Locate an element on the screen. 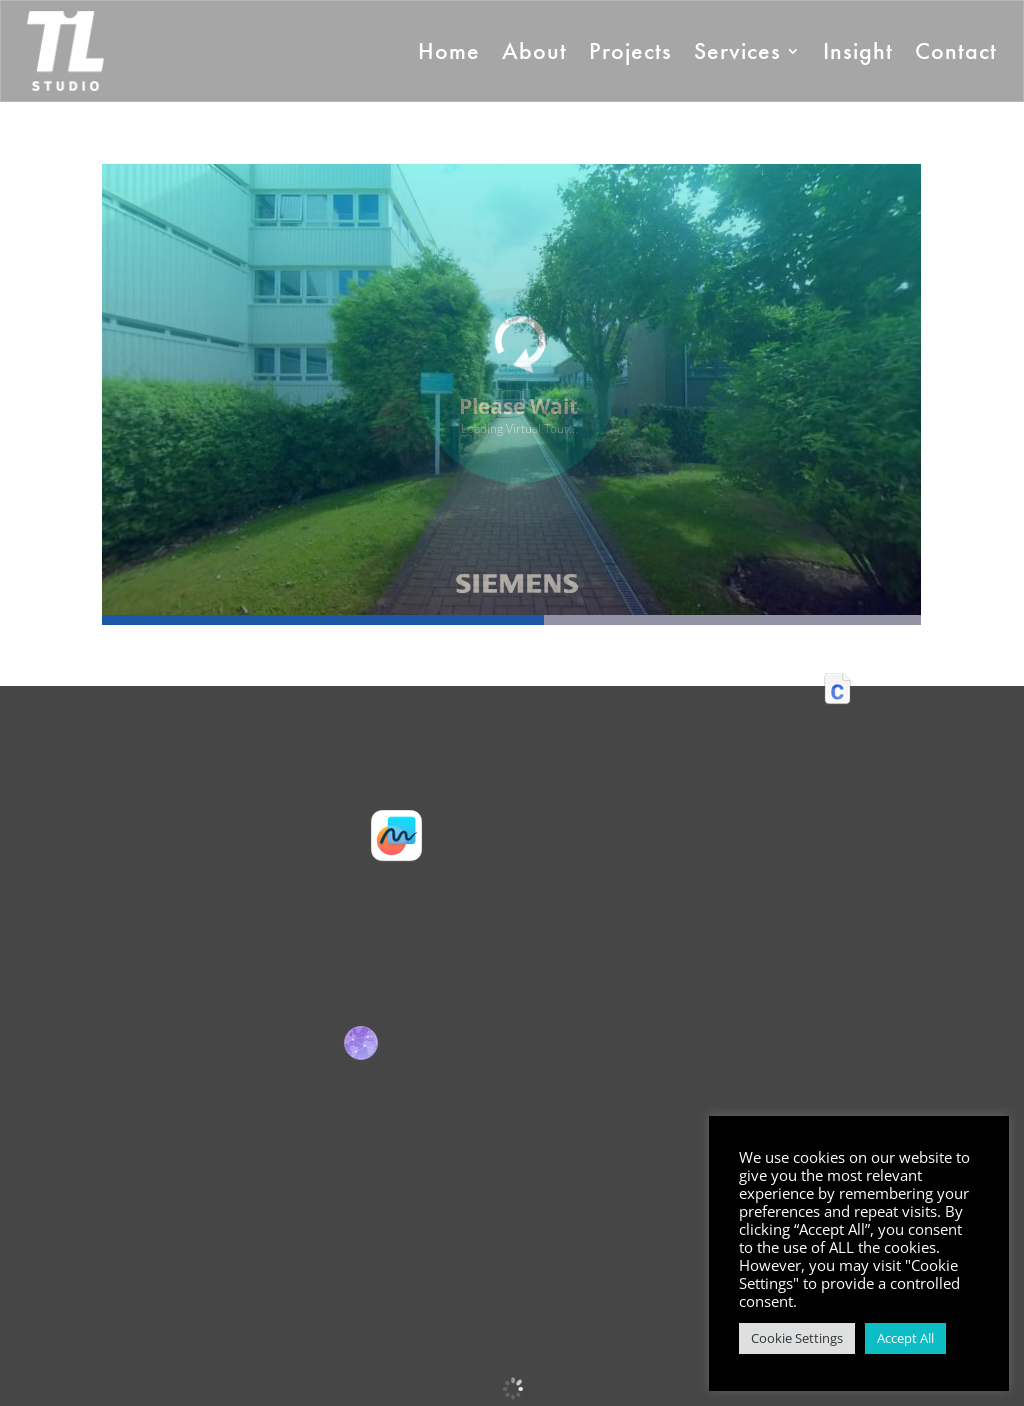 This screenshot has width=1024, height=1406. a C programming language source code file is located at coordinates (837, 688).